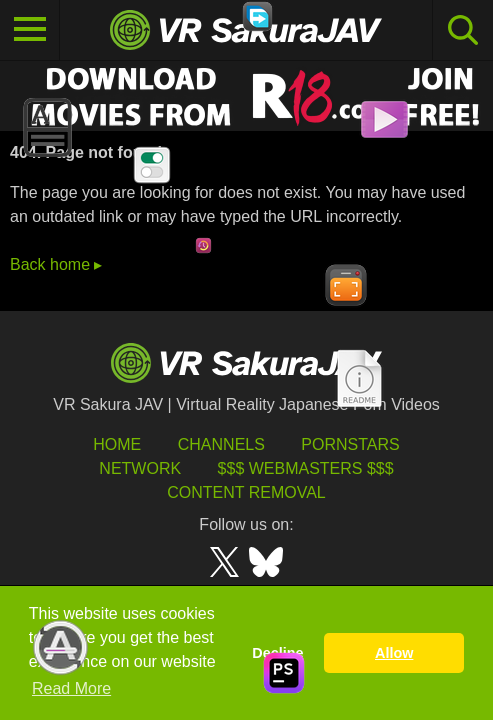  I want to click on open pika backup to manage system backups, so click(203, 245).